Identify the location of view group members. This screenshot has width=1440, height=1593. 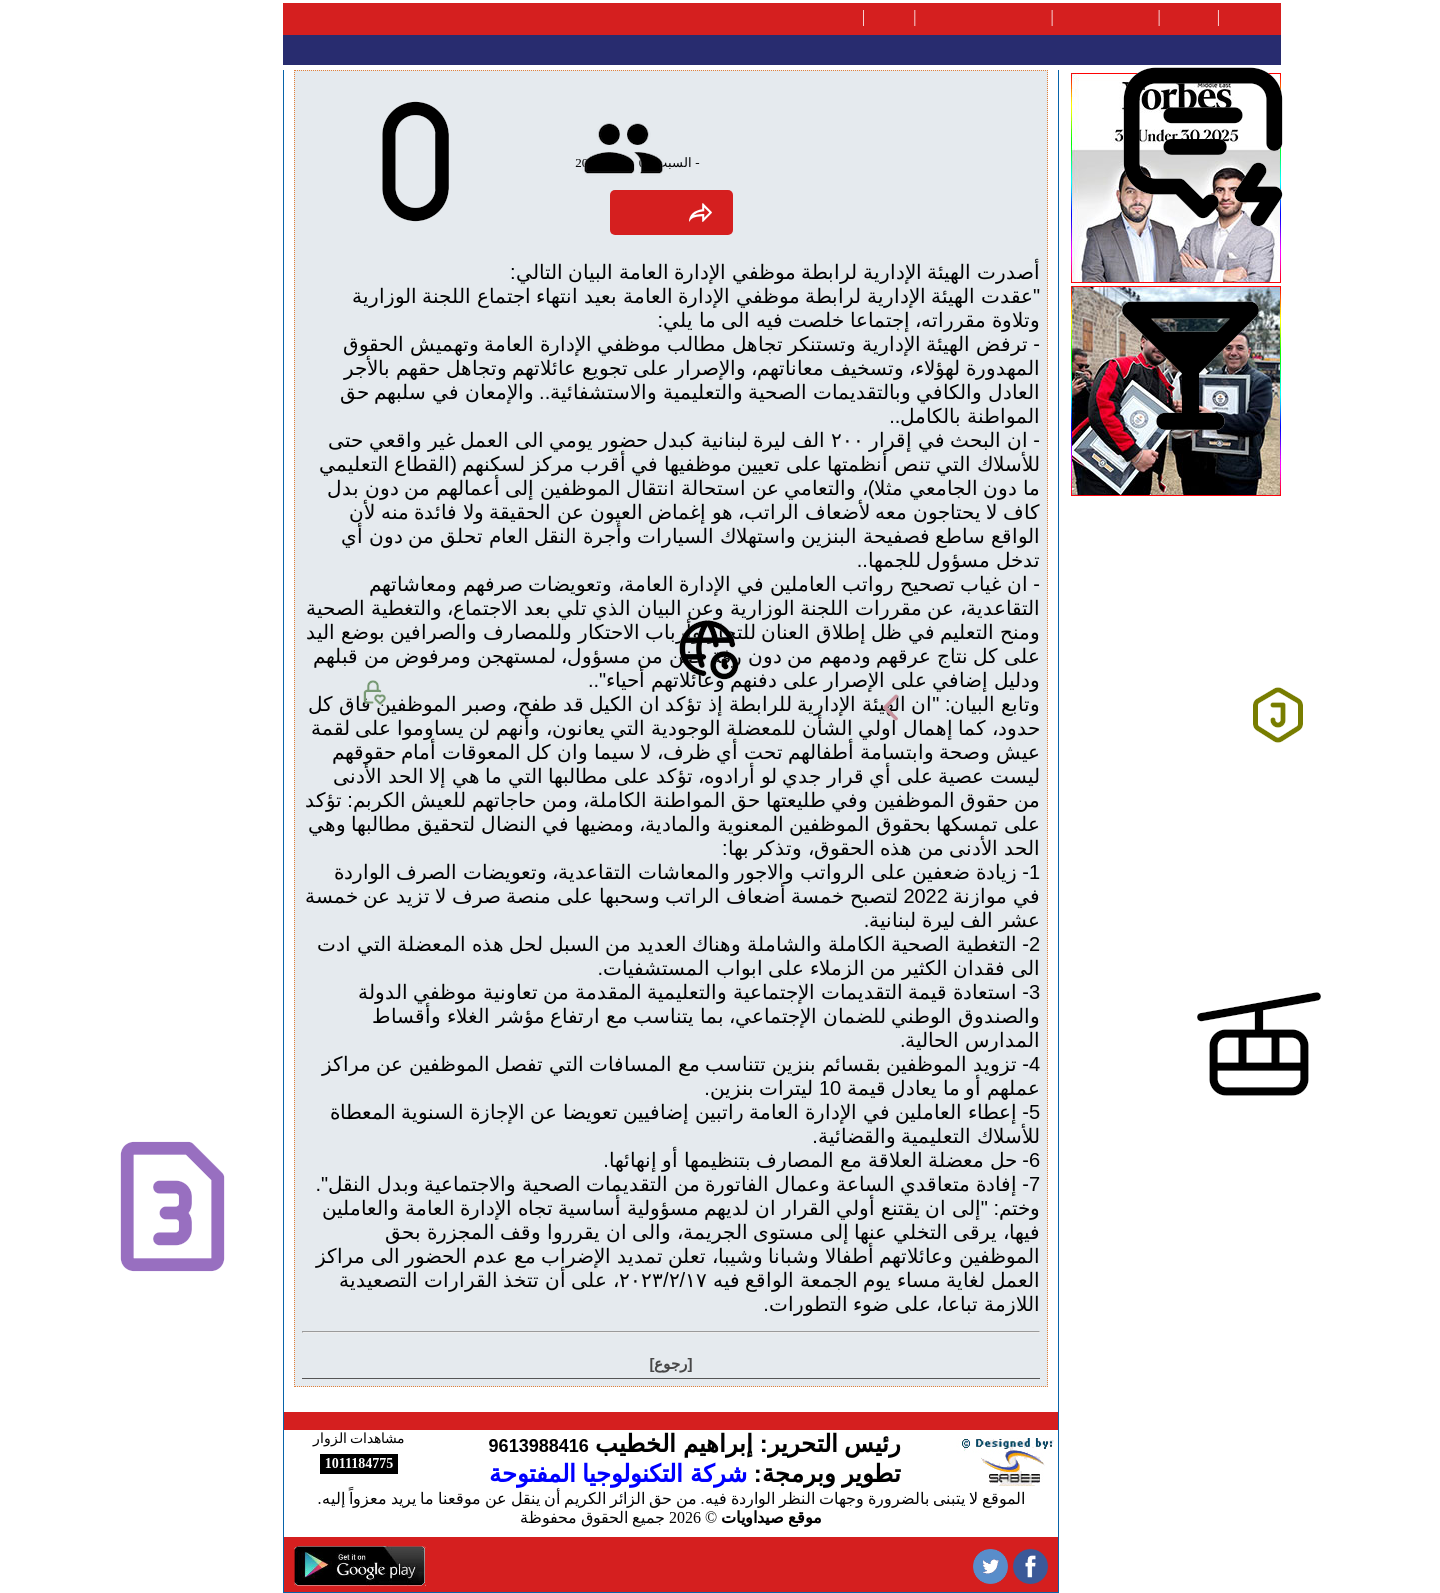
(623, 148).